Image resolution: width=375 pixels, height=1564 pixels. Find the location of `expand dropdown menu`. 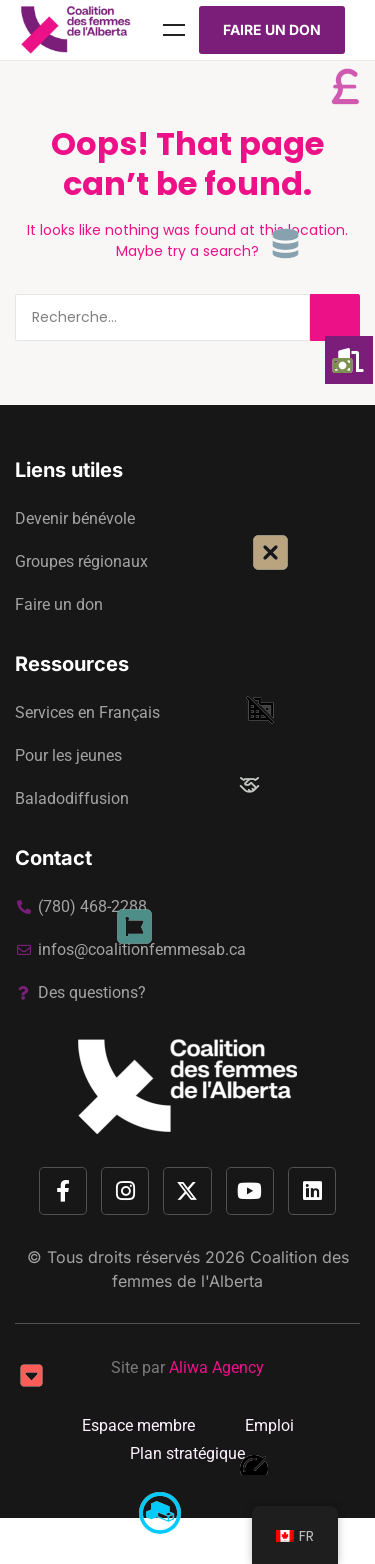

expand dropdown menu is located at coordinates (31, 1375).